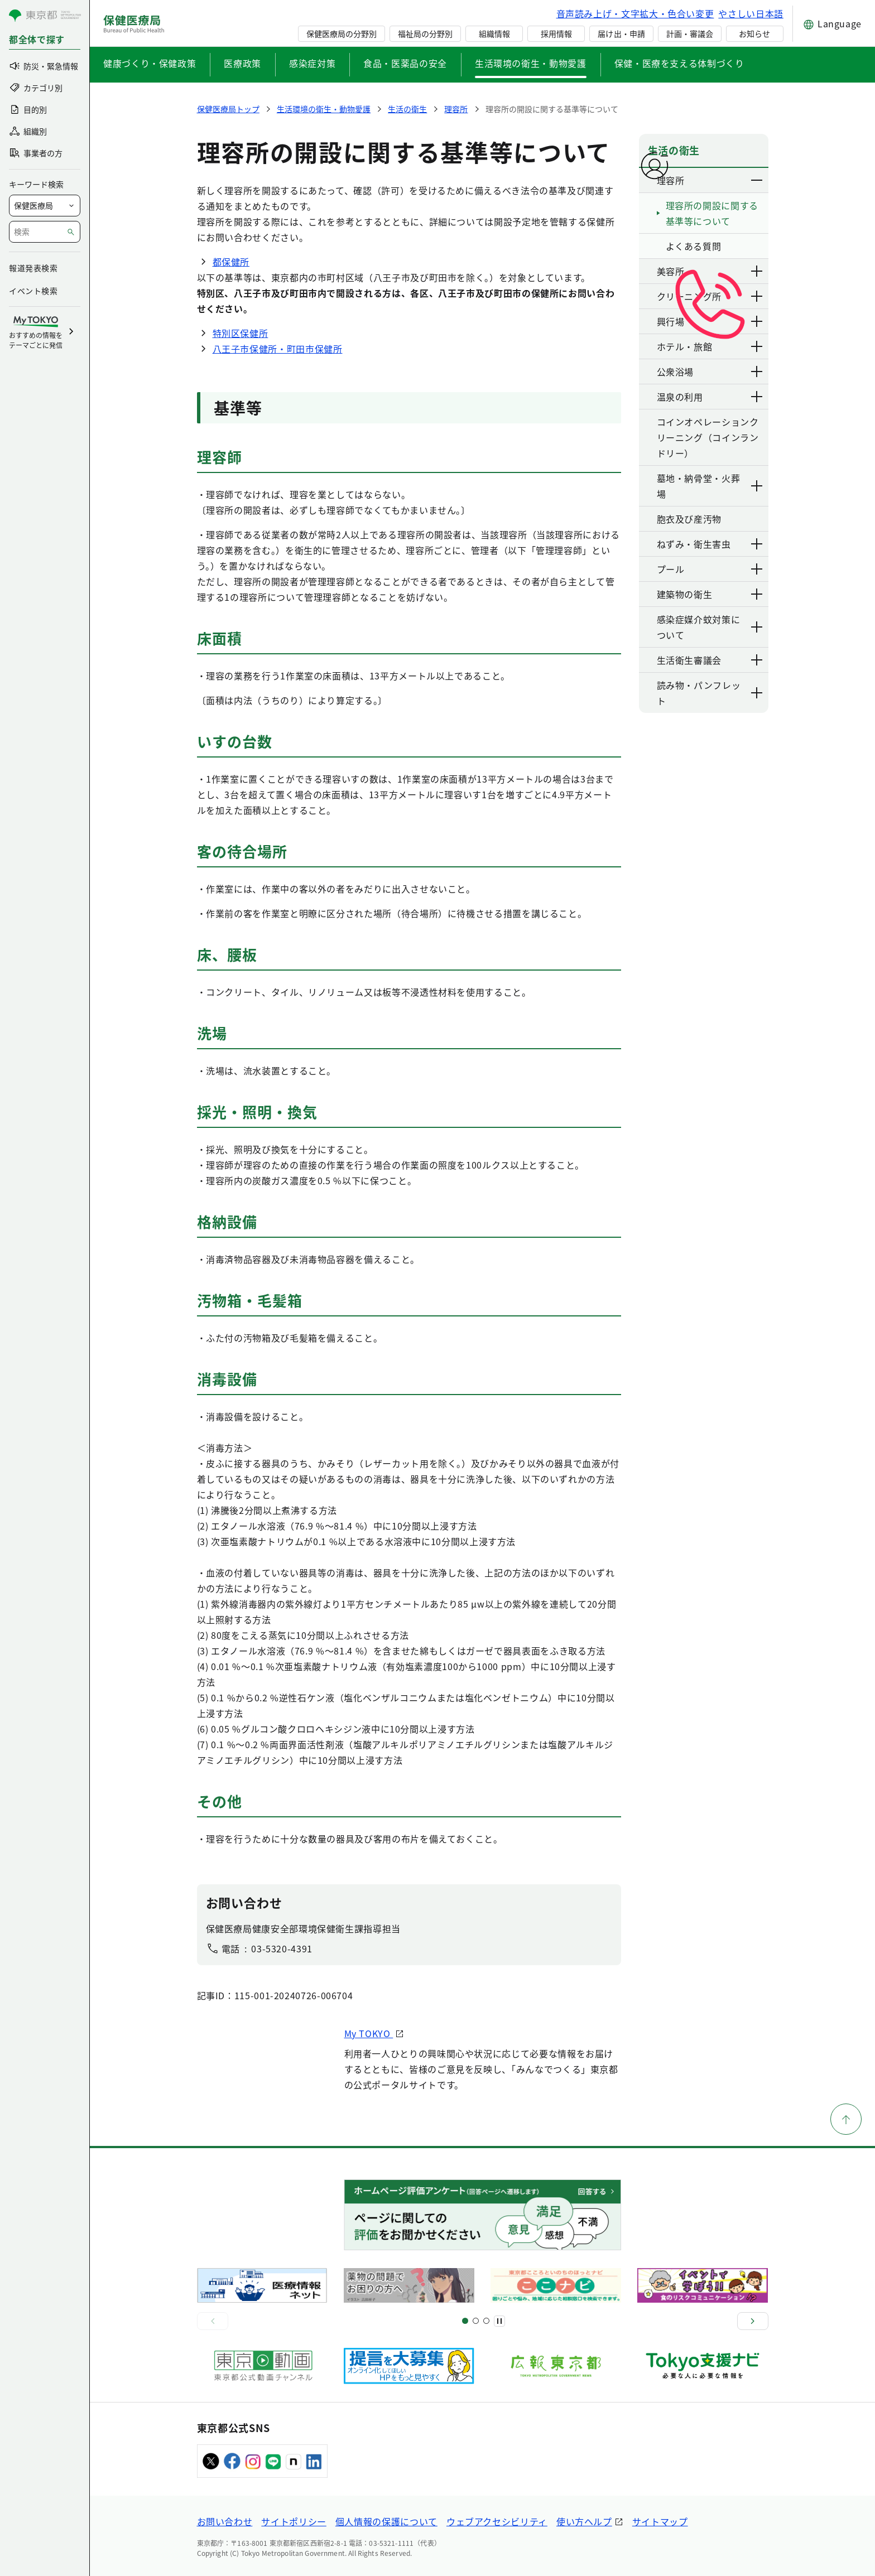 The width and height of the screenshot is (875, 2576). I want to click on make a phone call, so click(711, 303).